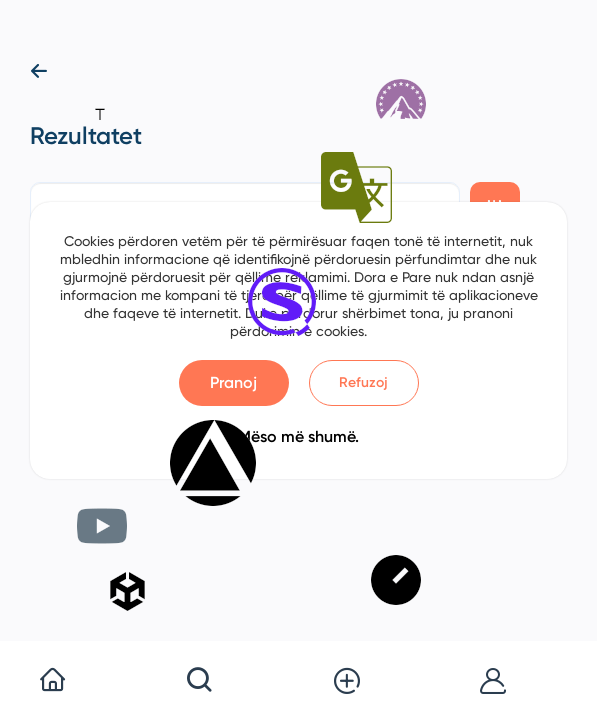 The width and height of the screenshot is (597, 721). Describe the element at coordinates (102, 526) in the screenshot. I see `open YouTube app` at that location.